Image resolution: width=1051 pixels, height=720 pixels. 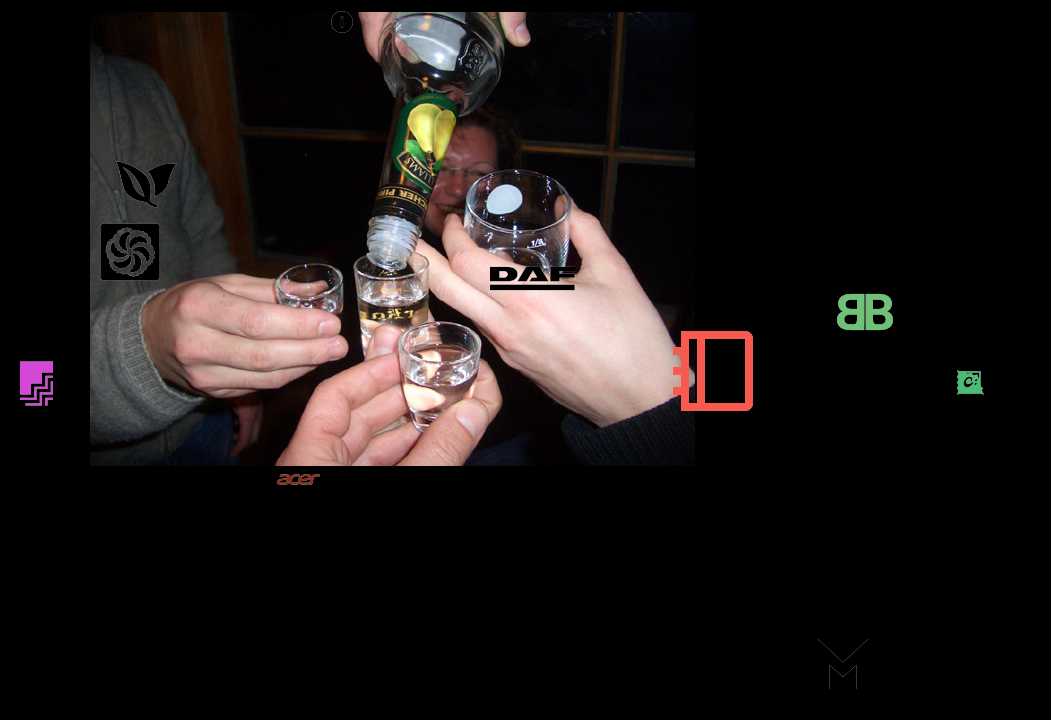 I want to click on view more information or details, so click(x=342, y=22).